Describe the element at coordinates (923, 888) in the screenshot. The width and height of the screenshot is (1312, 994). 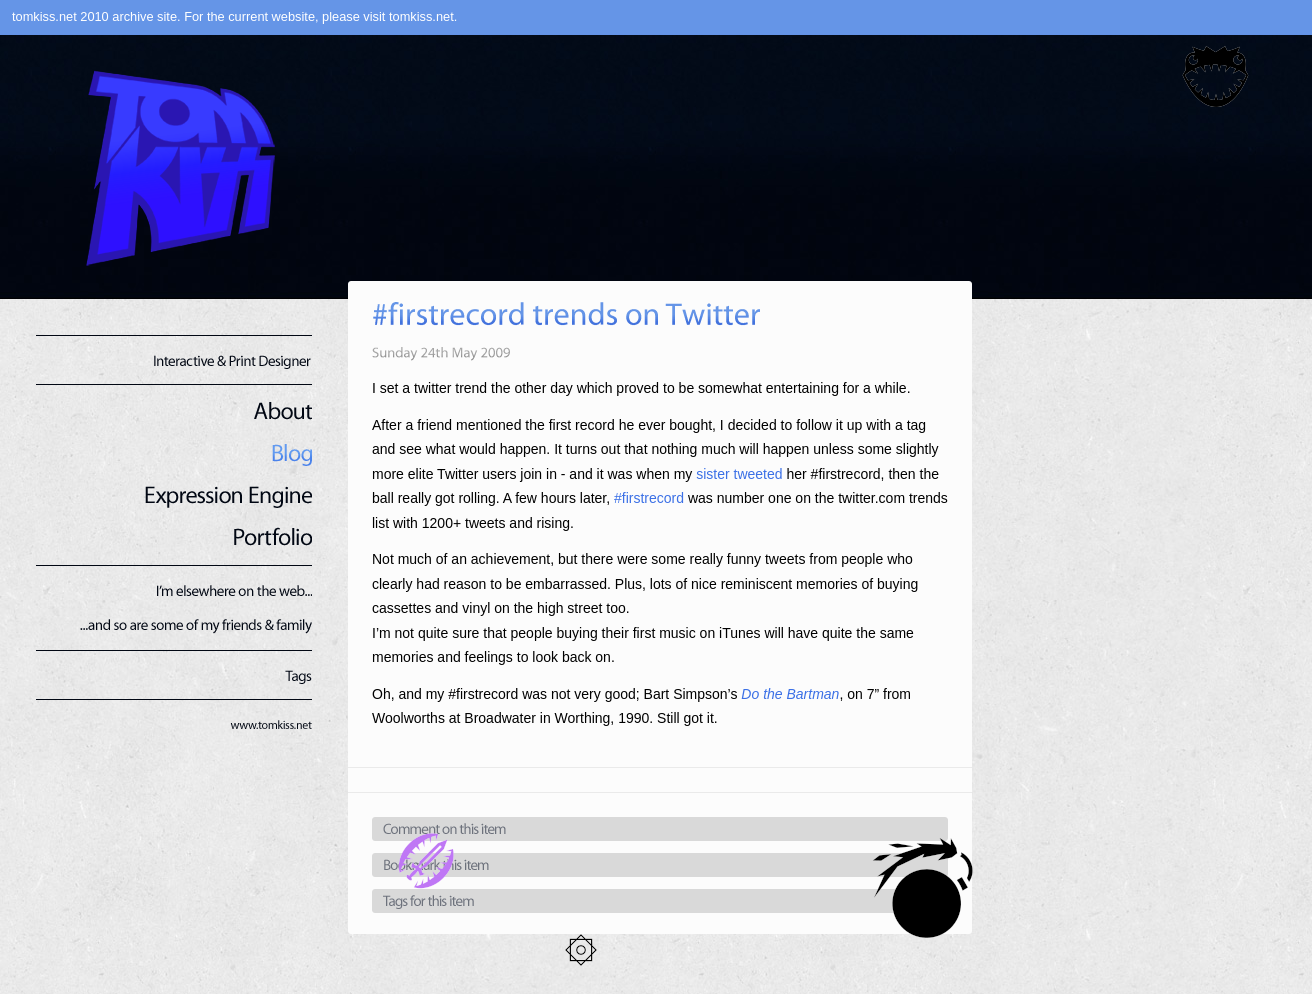
I see `activate a bomb or explosive item in-game` at that location.